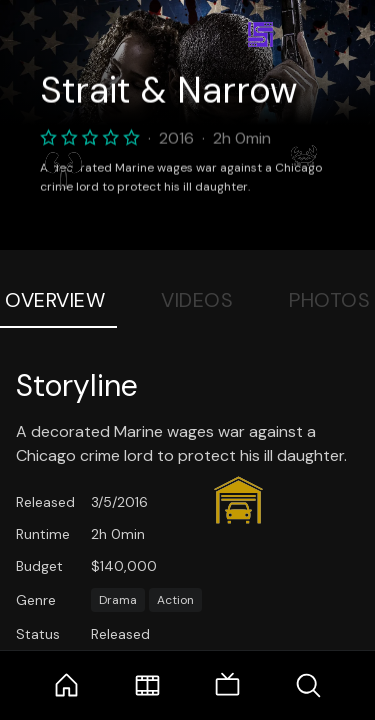 This screenshot has width=375, height=720. Describe the element at coordinates (304, 156) in the screenshot. I see `indicates a failed or unsuccessful game action` at that location.